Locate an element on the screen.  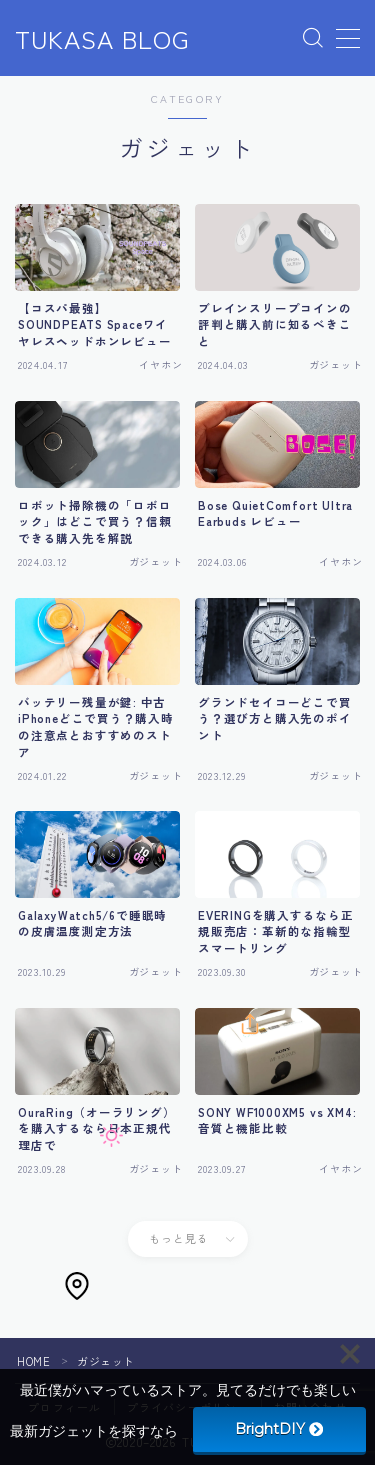
switch to light mode is located at coordinates (111, 1135).